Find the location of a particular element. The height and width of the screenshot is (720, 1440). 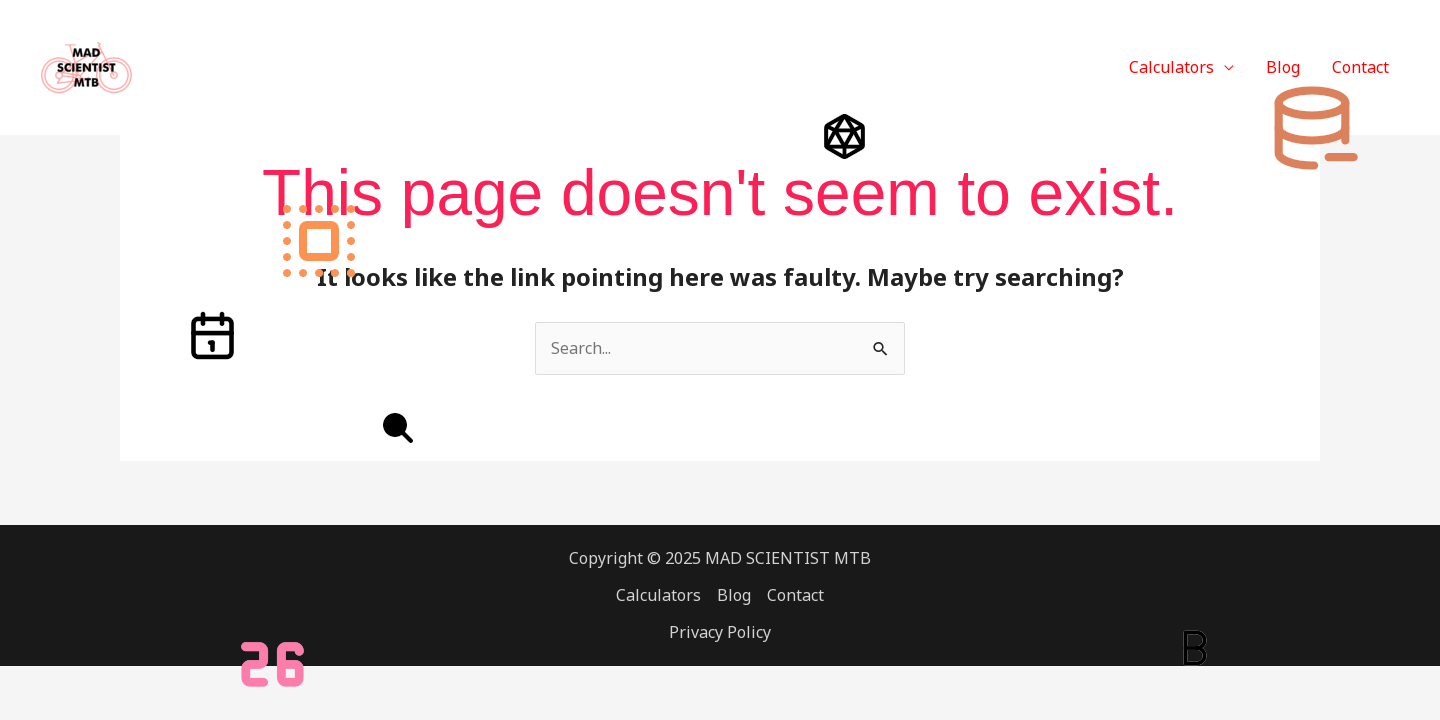

remove a database or data source is located at coordinates (1312, 128).